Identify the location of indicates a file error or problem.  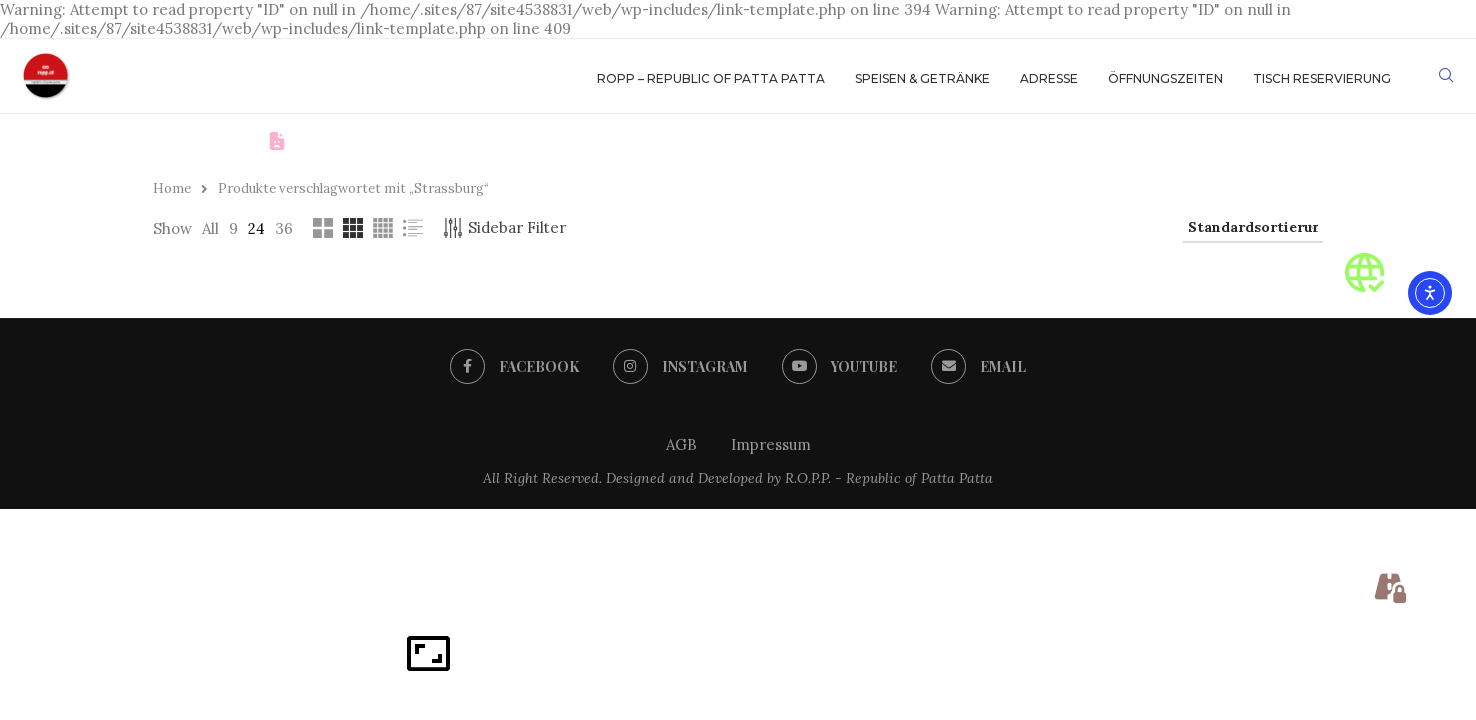
(277, 141).